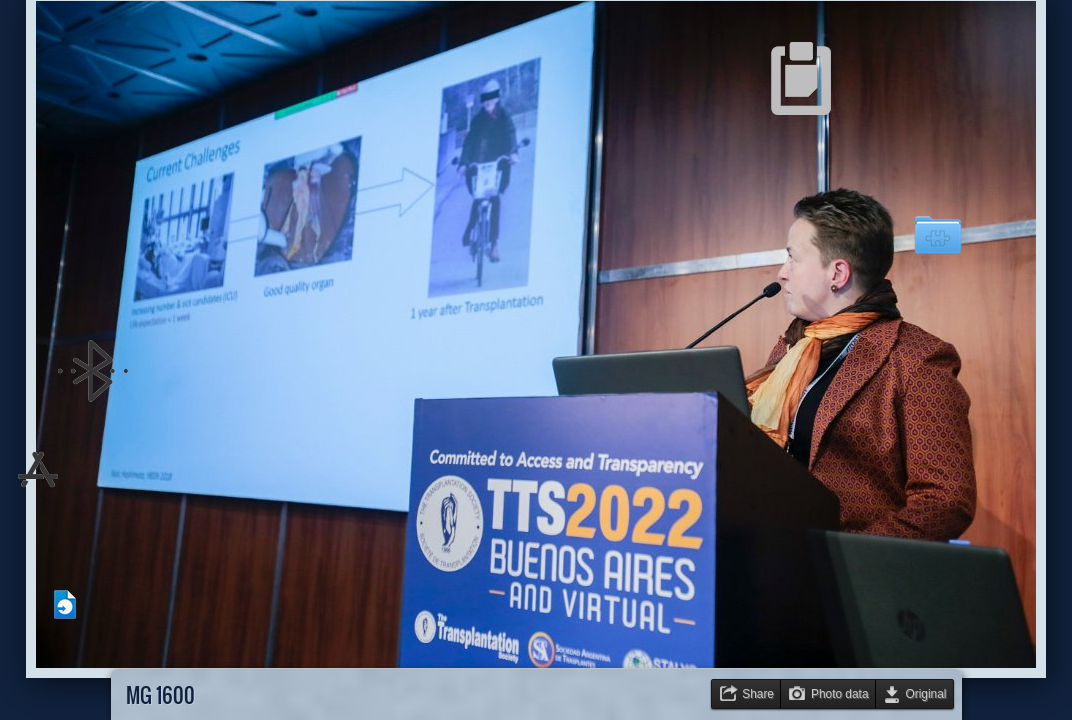 Image resolution: width=1072 pixels, height=720 pixels. I want to click on paste content from clipboard, so click(803, 78).